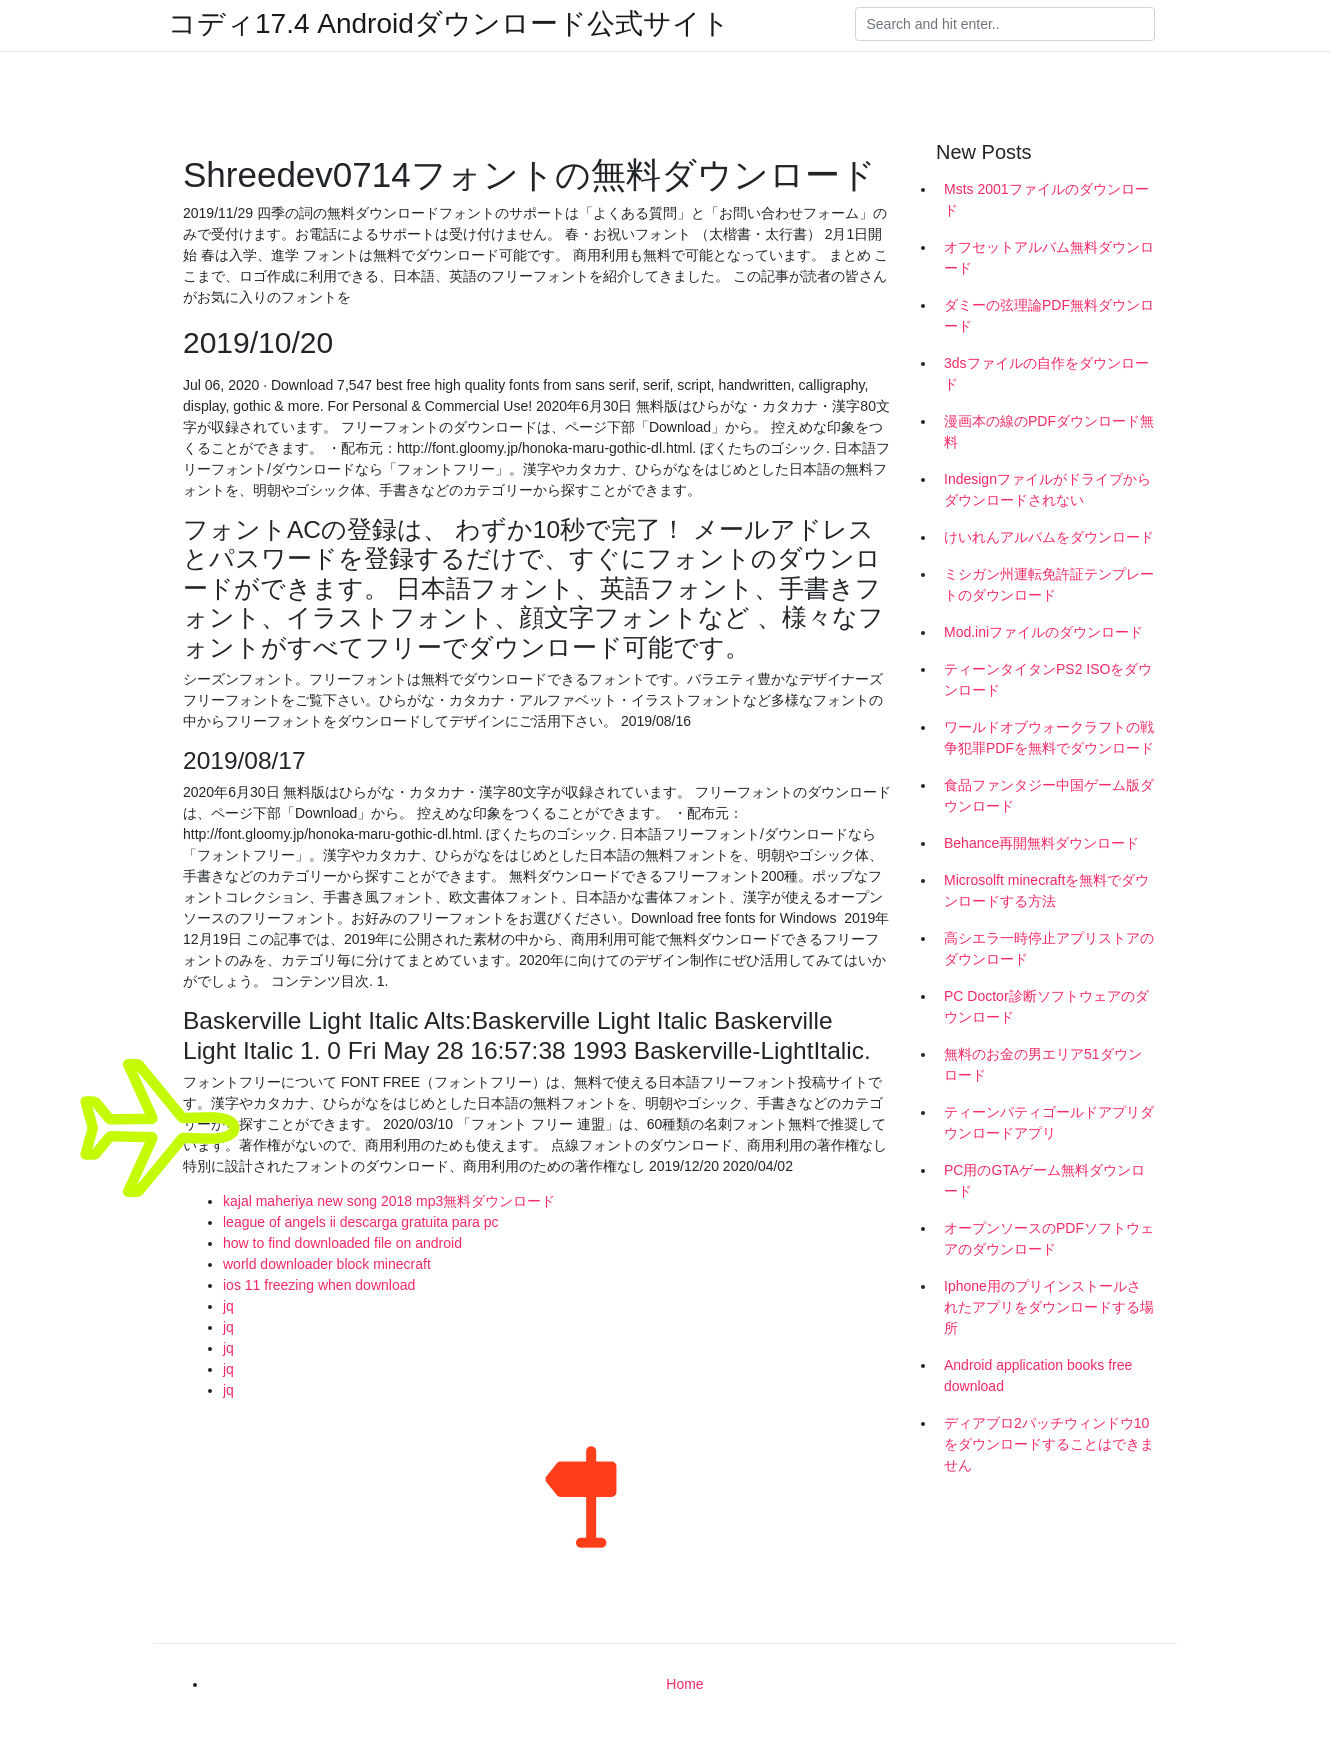 This screenshot has width=1330, height=1739. I want to click on enable airplane mode, so click(160, 1128).